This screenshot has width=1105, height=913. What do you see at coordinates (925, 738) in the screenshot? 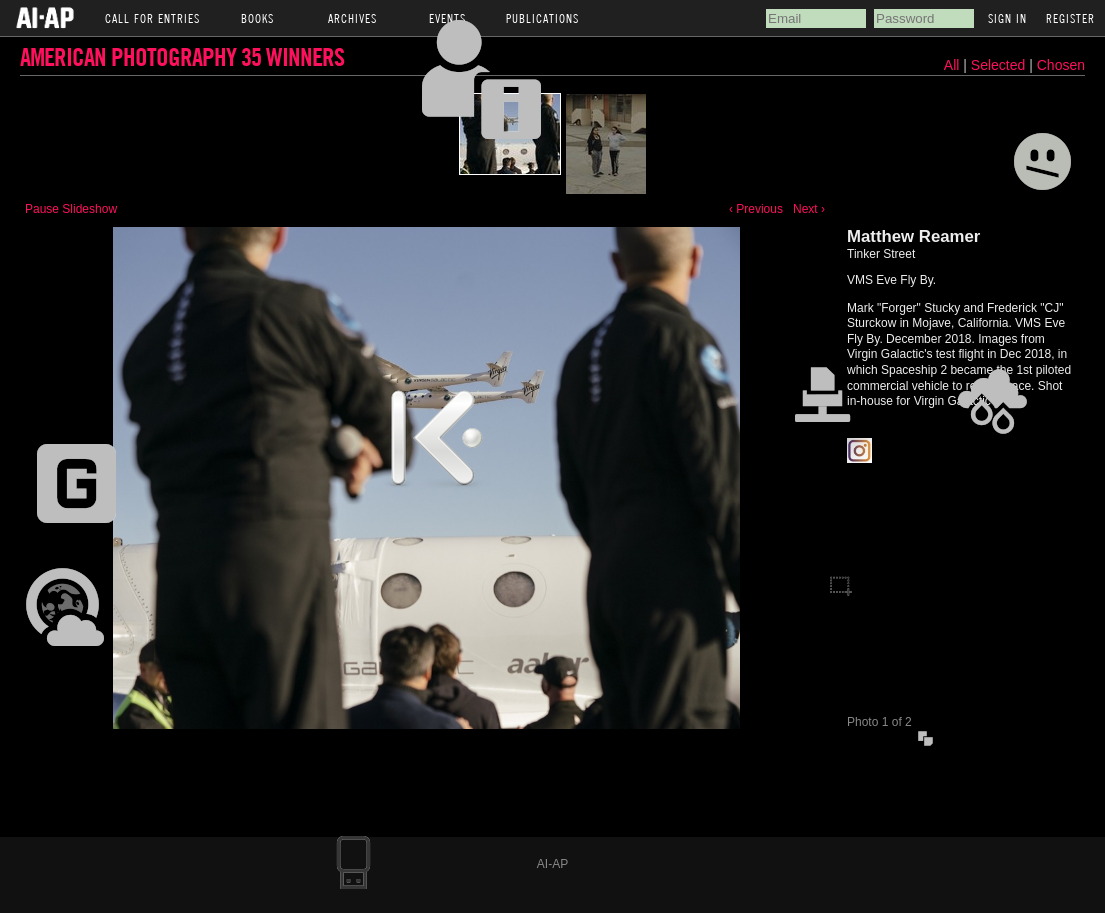
I see `copy selected content to clipboard` at bounding box center [925, 738].